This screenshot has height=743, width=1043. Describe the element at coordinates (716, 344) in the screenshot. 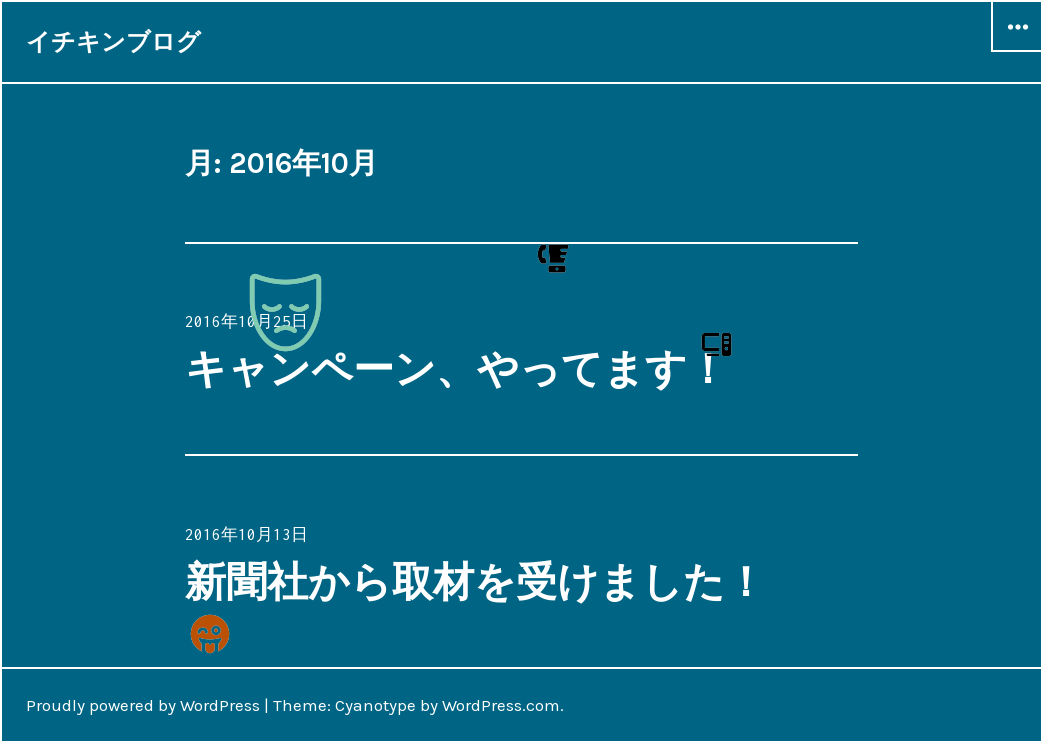

I see `access desktop computer settings` at that location.